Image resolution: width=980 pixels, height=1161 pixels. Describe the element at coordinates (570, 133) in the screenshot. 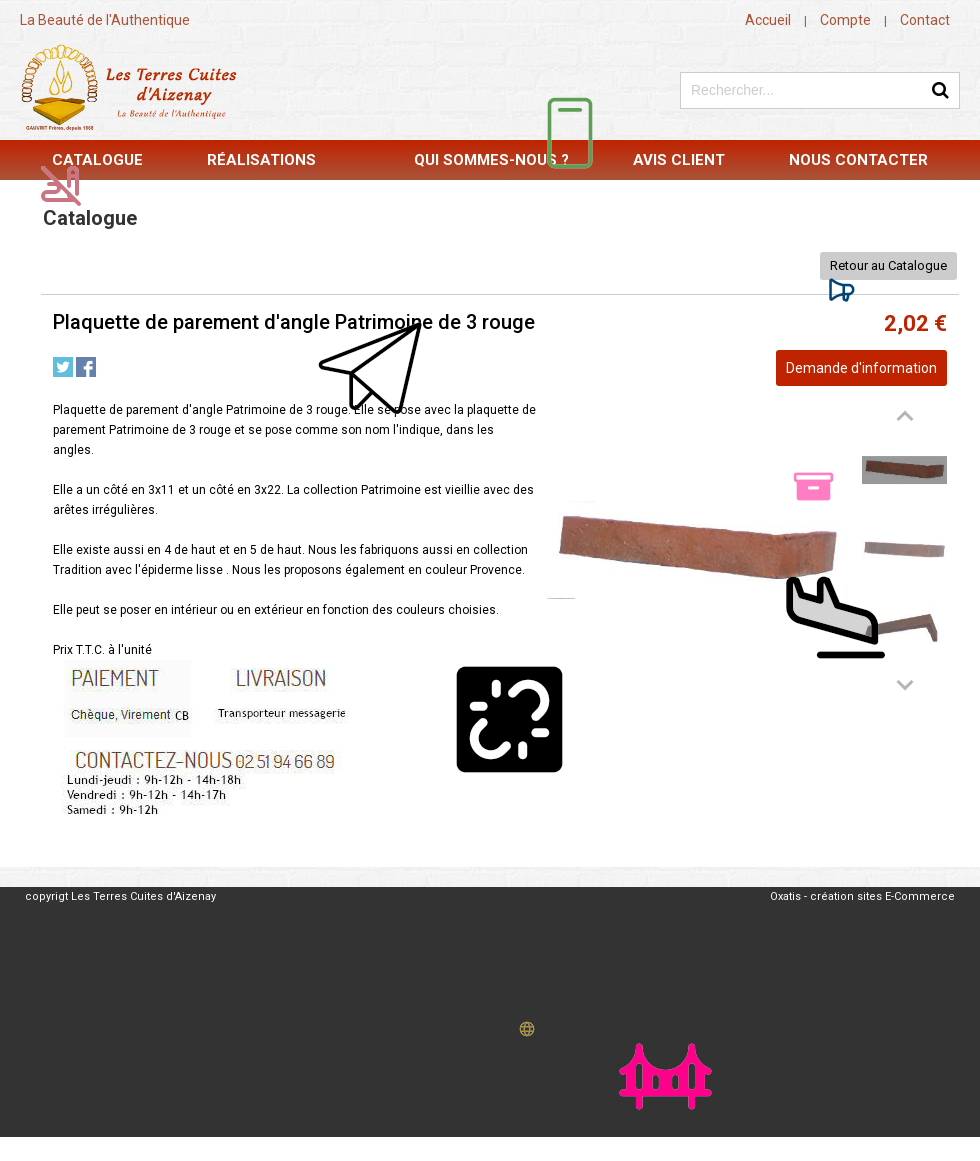

I see `phone speaker or audio output settings` at that location.